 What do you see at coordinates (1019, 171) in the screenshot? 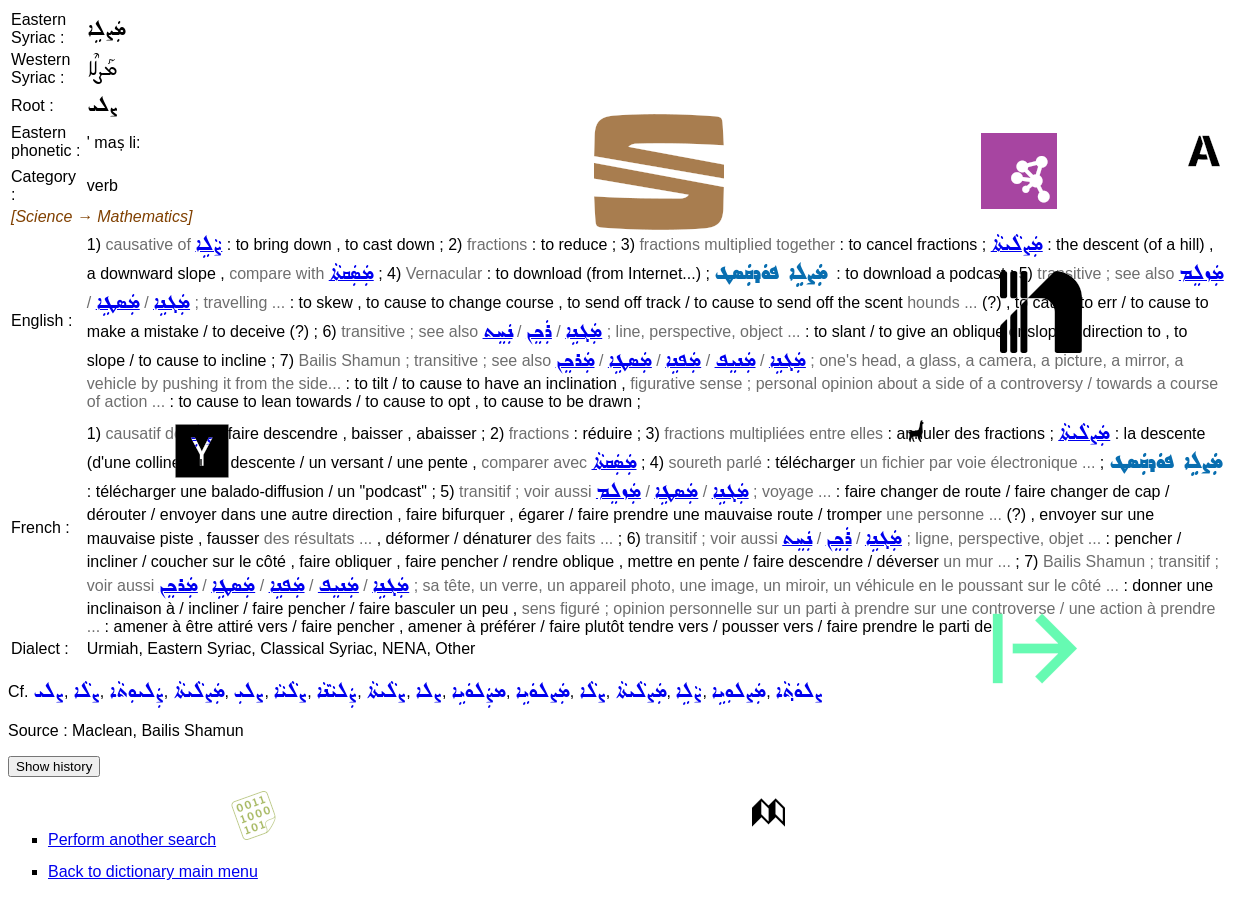
I see `cytoscape.js library logo` at bounding box center [1019, 171].